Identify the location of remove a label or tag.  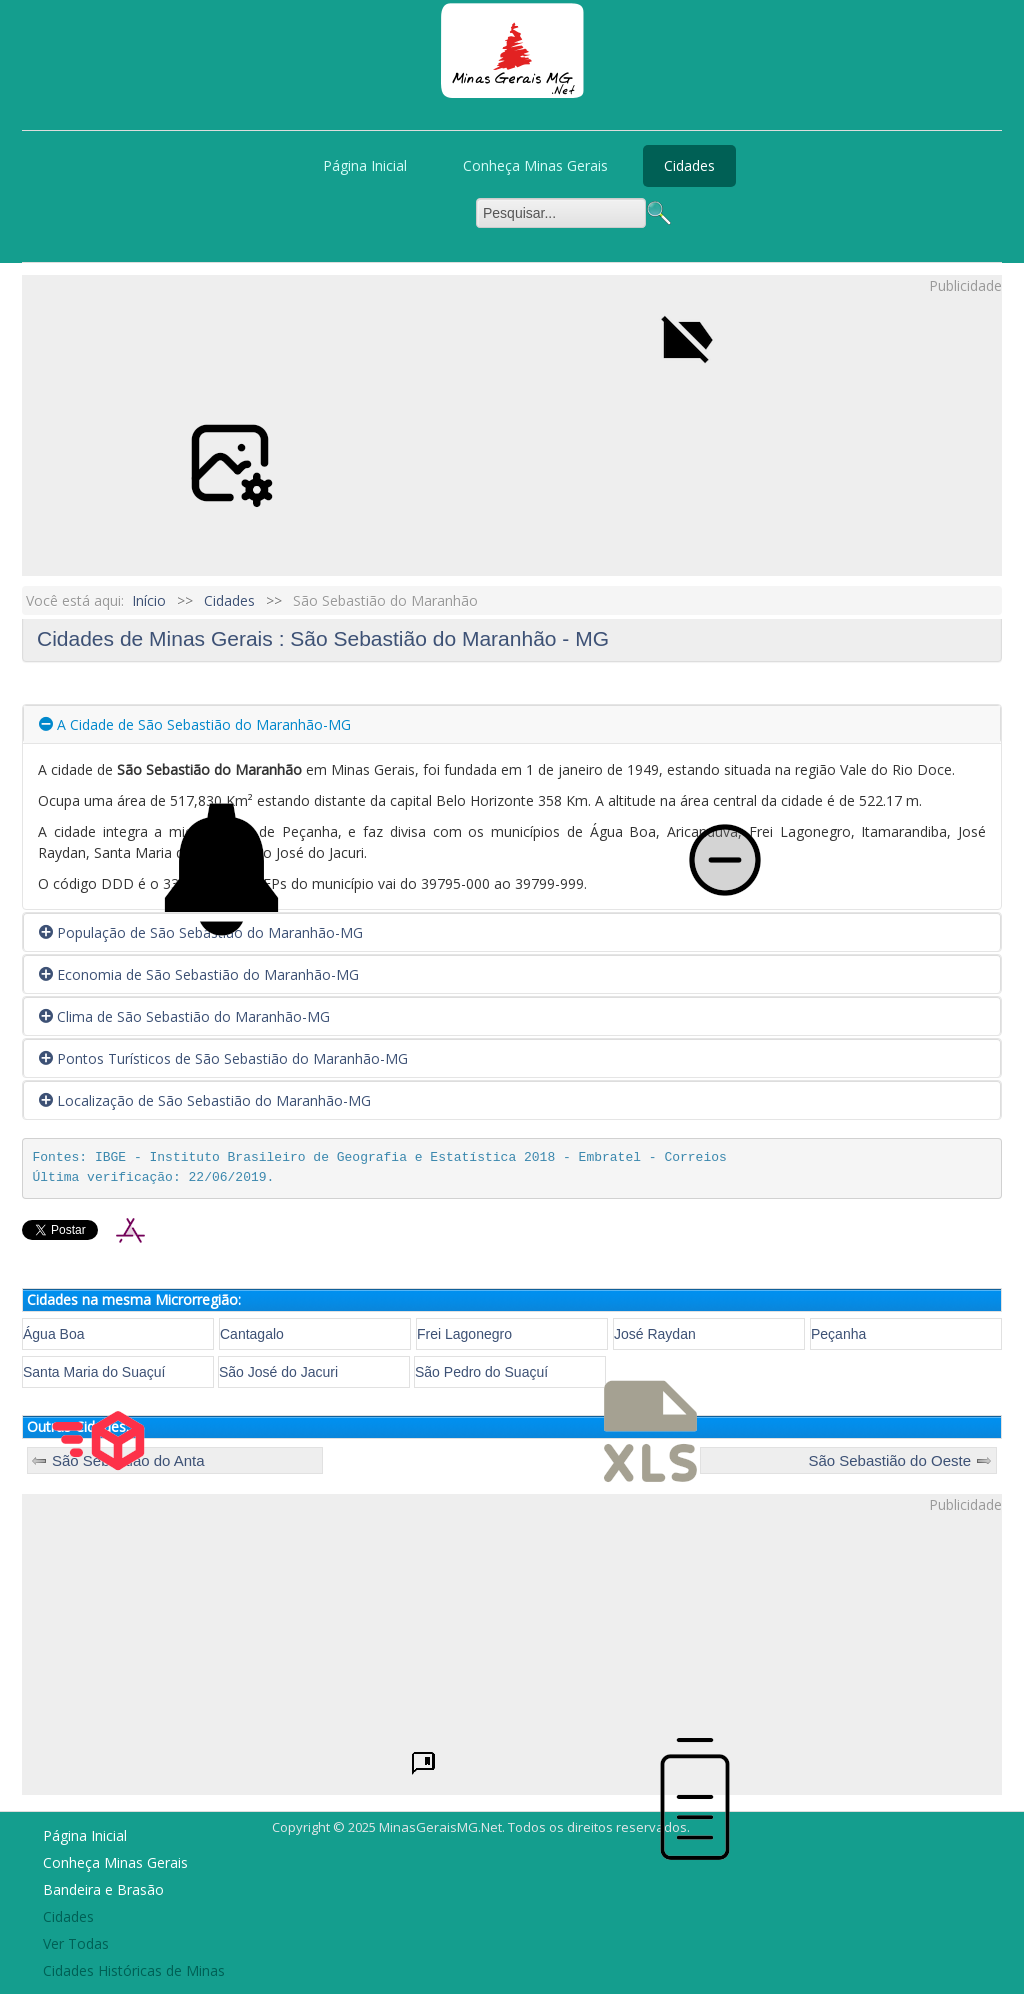
(687, 340).